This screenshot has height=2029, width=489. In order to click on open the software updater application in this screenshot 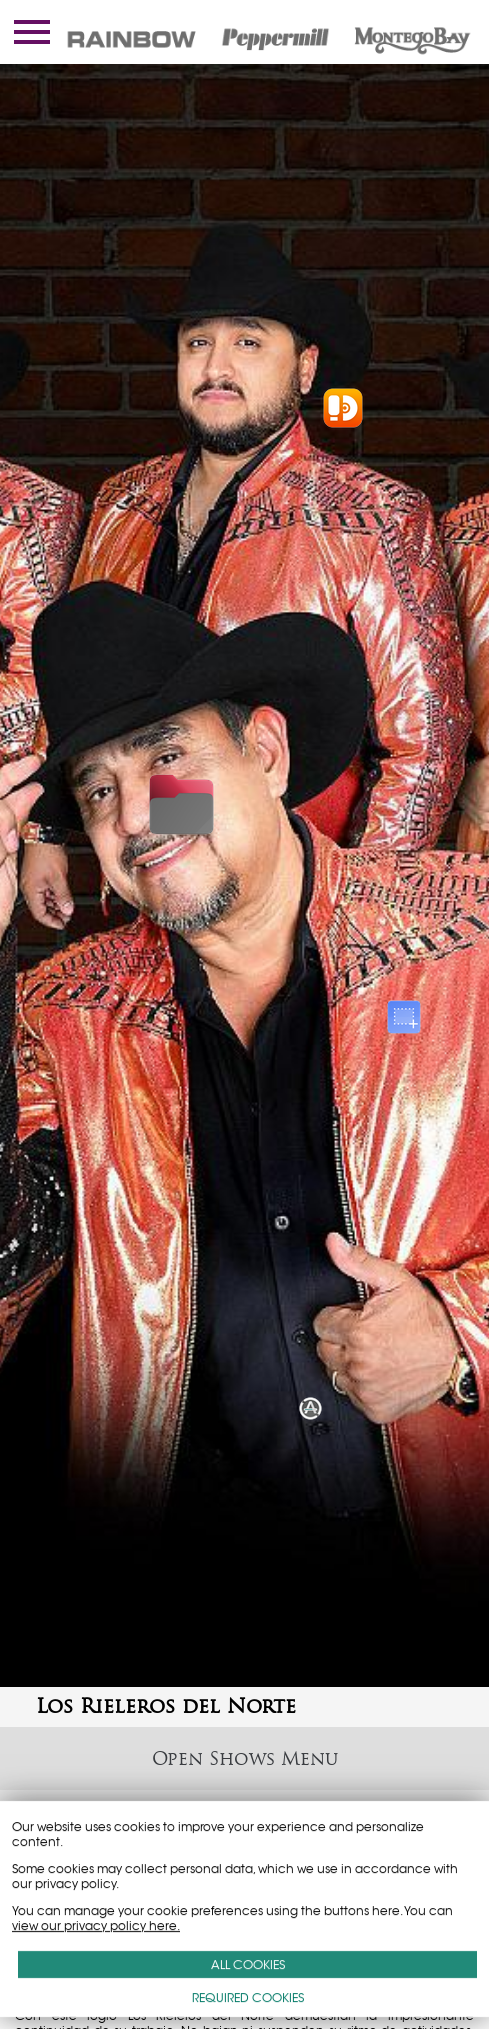, I will do `click(310, 1408)`.